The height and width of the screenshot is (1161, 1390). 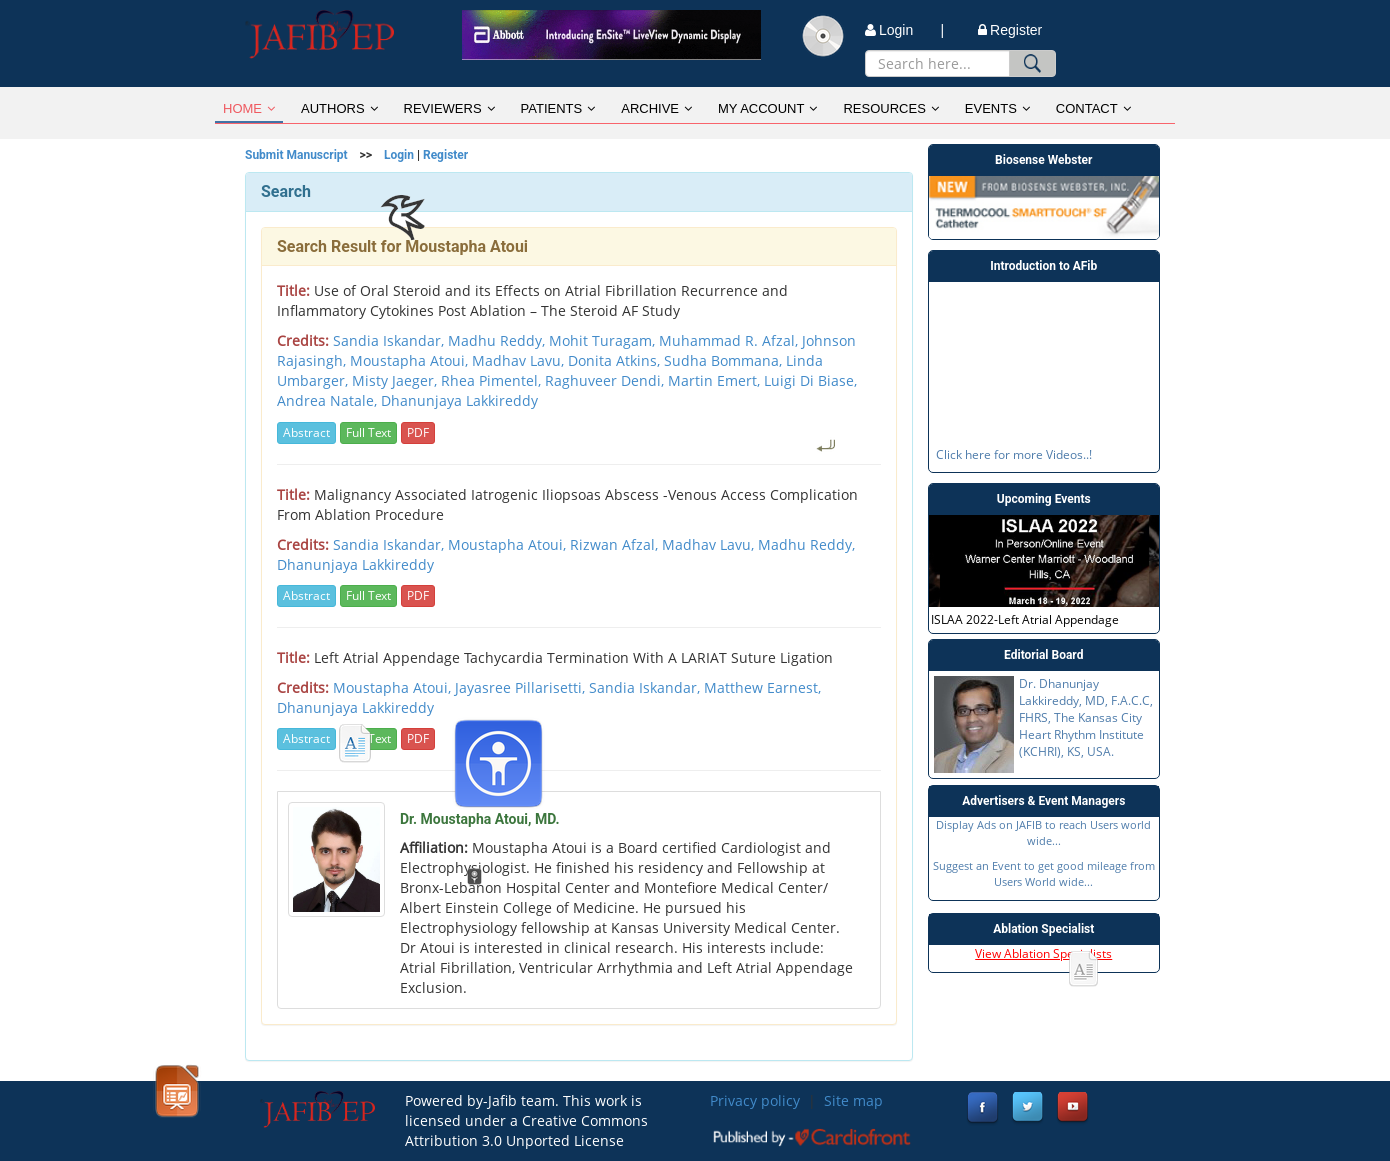 What do you see at coordinates (474, 876) in the screenshot?
I see `open déjà dup backup application` at bounding box center [474, 876].